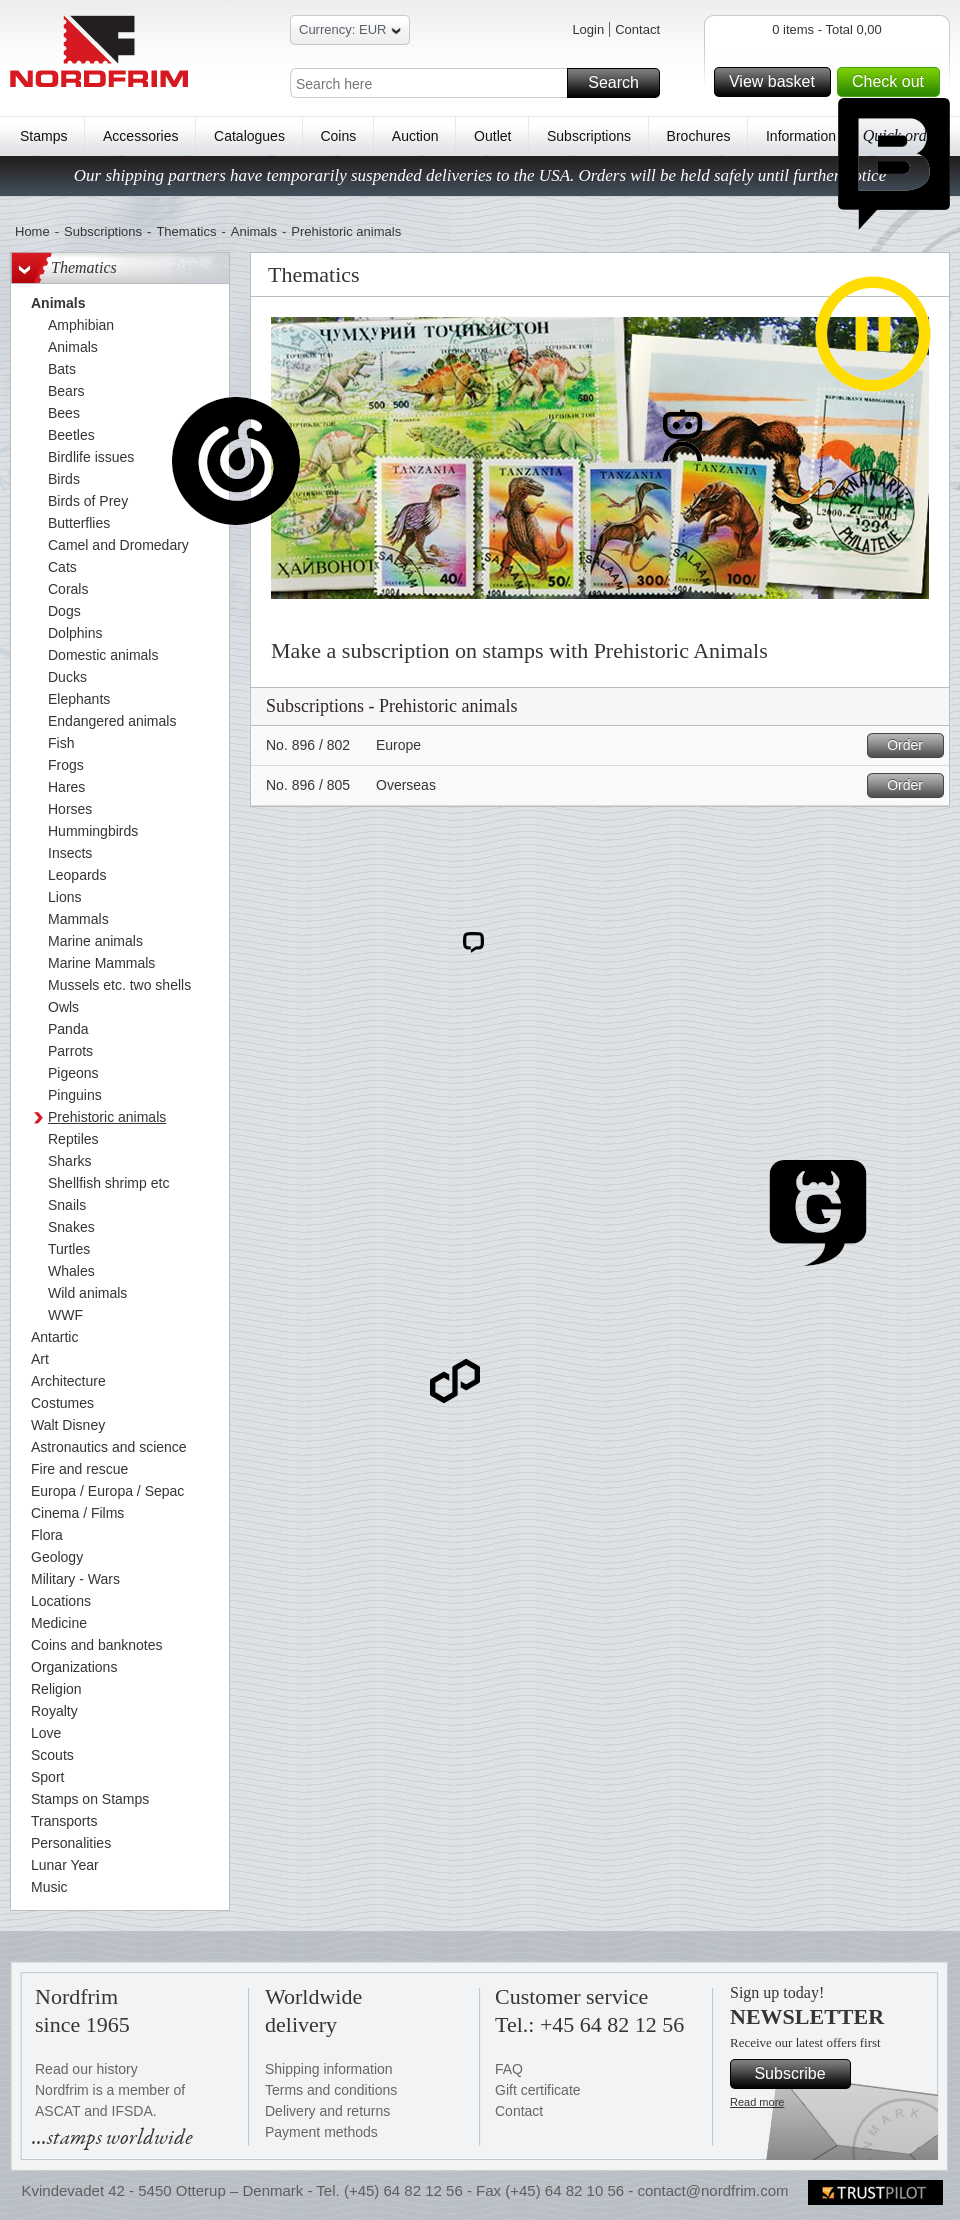 Image resolution: width=960 pixels, height=2220 pixels. Describe the element at coordinates (682, 436) in the screenshot. I see `access AI assistant or chatbot feature` at that location.